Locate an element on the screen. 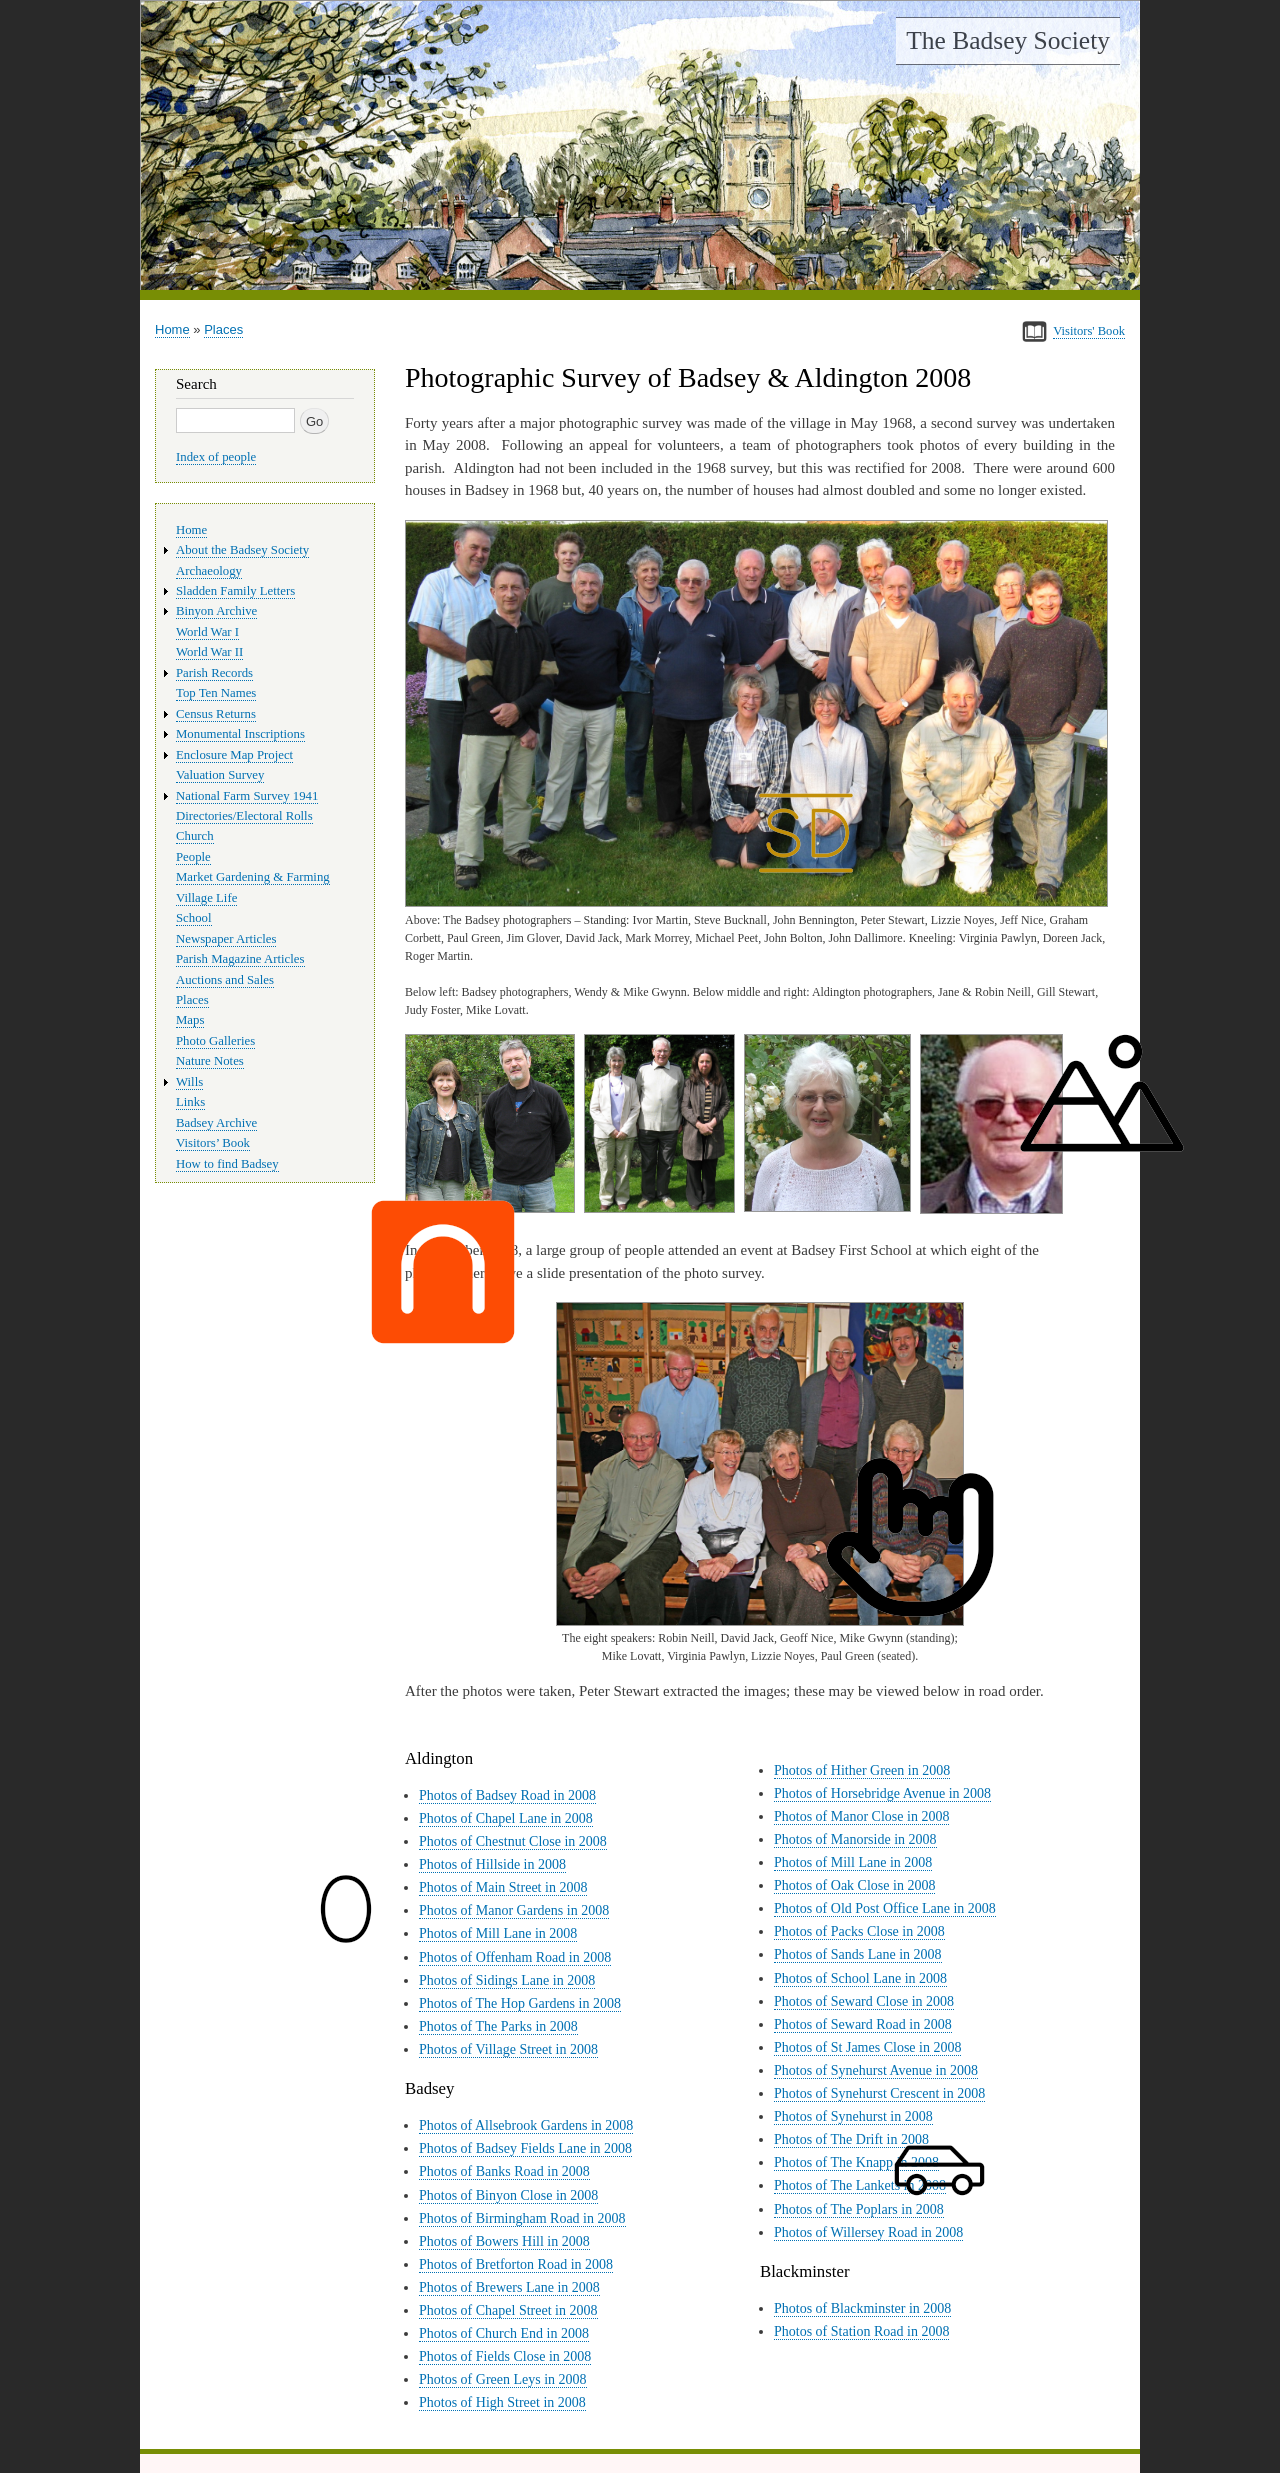 The image size is (1280, 2473). rock on or metal hand gesture is located at coordinates (910, 1533).